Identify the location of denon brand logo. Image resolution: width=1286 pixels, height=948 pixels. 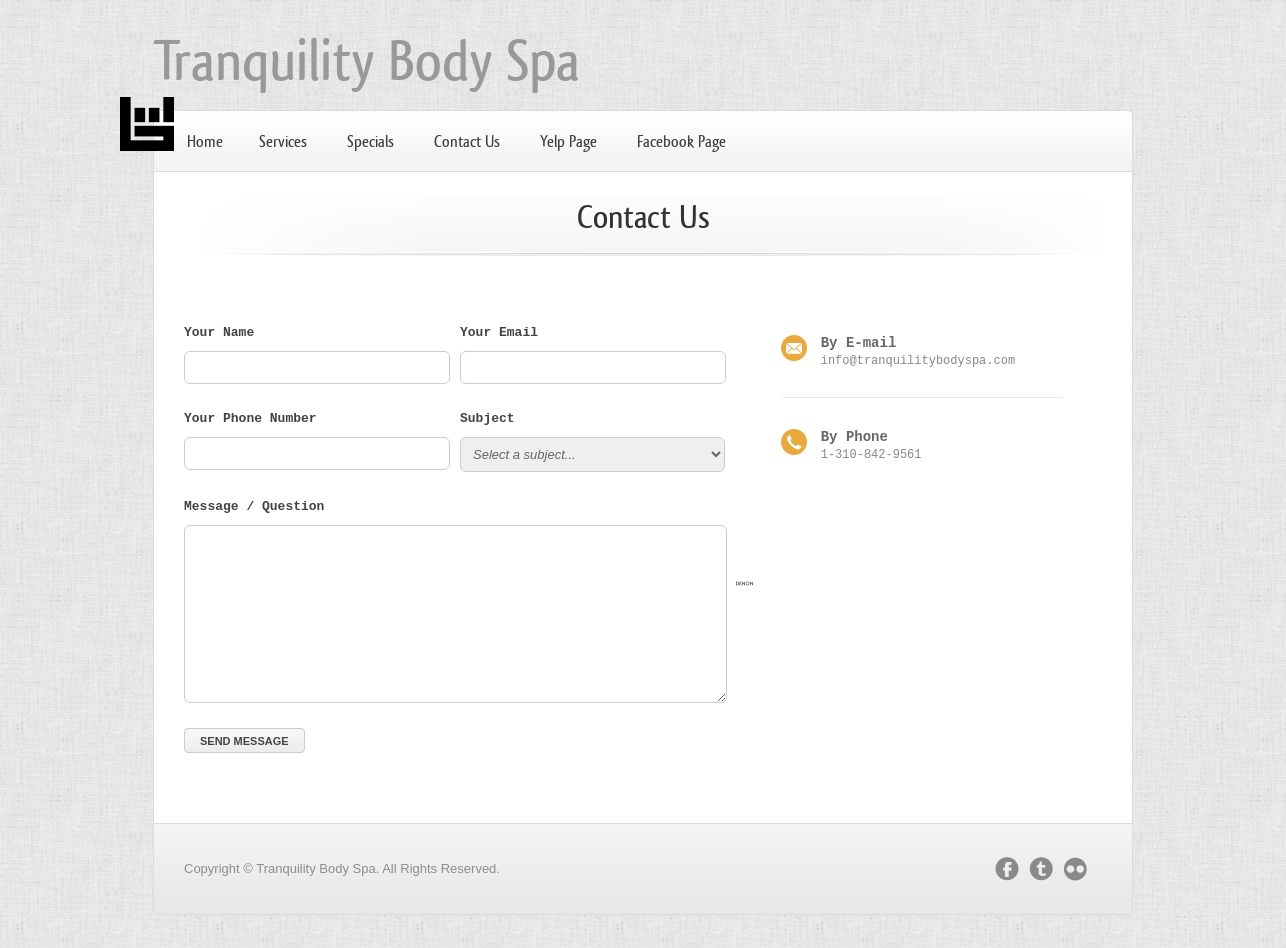
(744, 583).